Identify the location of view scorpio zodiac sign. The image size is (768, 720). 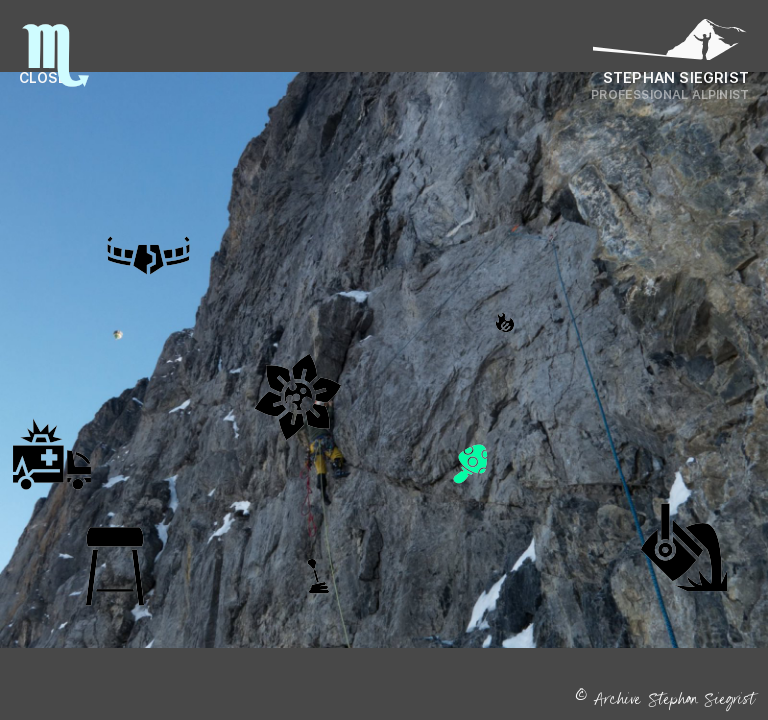
(55, 56).